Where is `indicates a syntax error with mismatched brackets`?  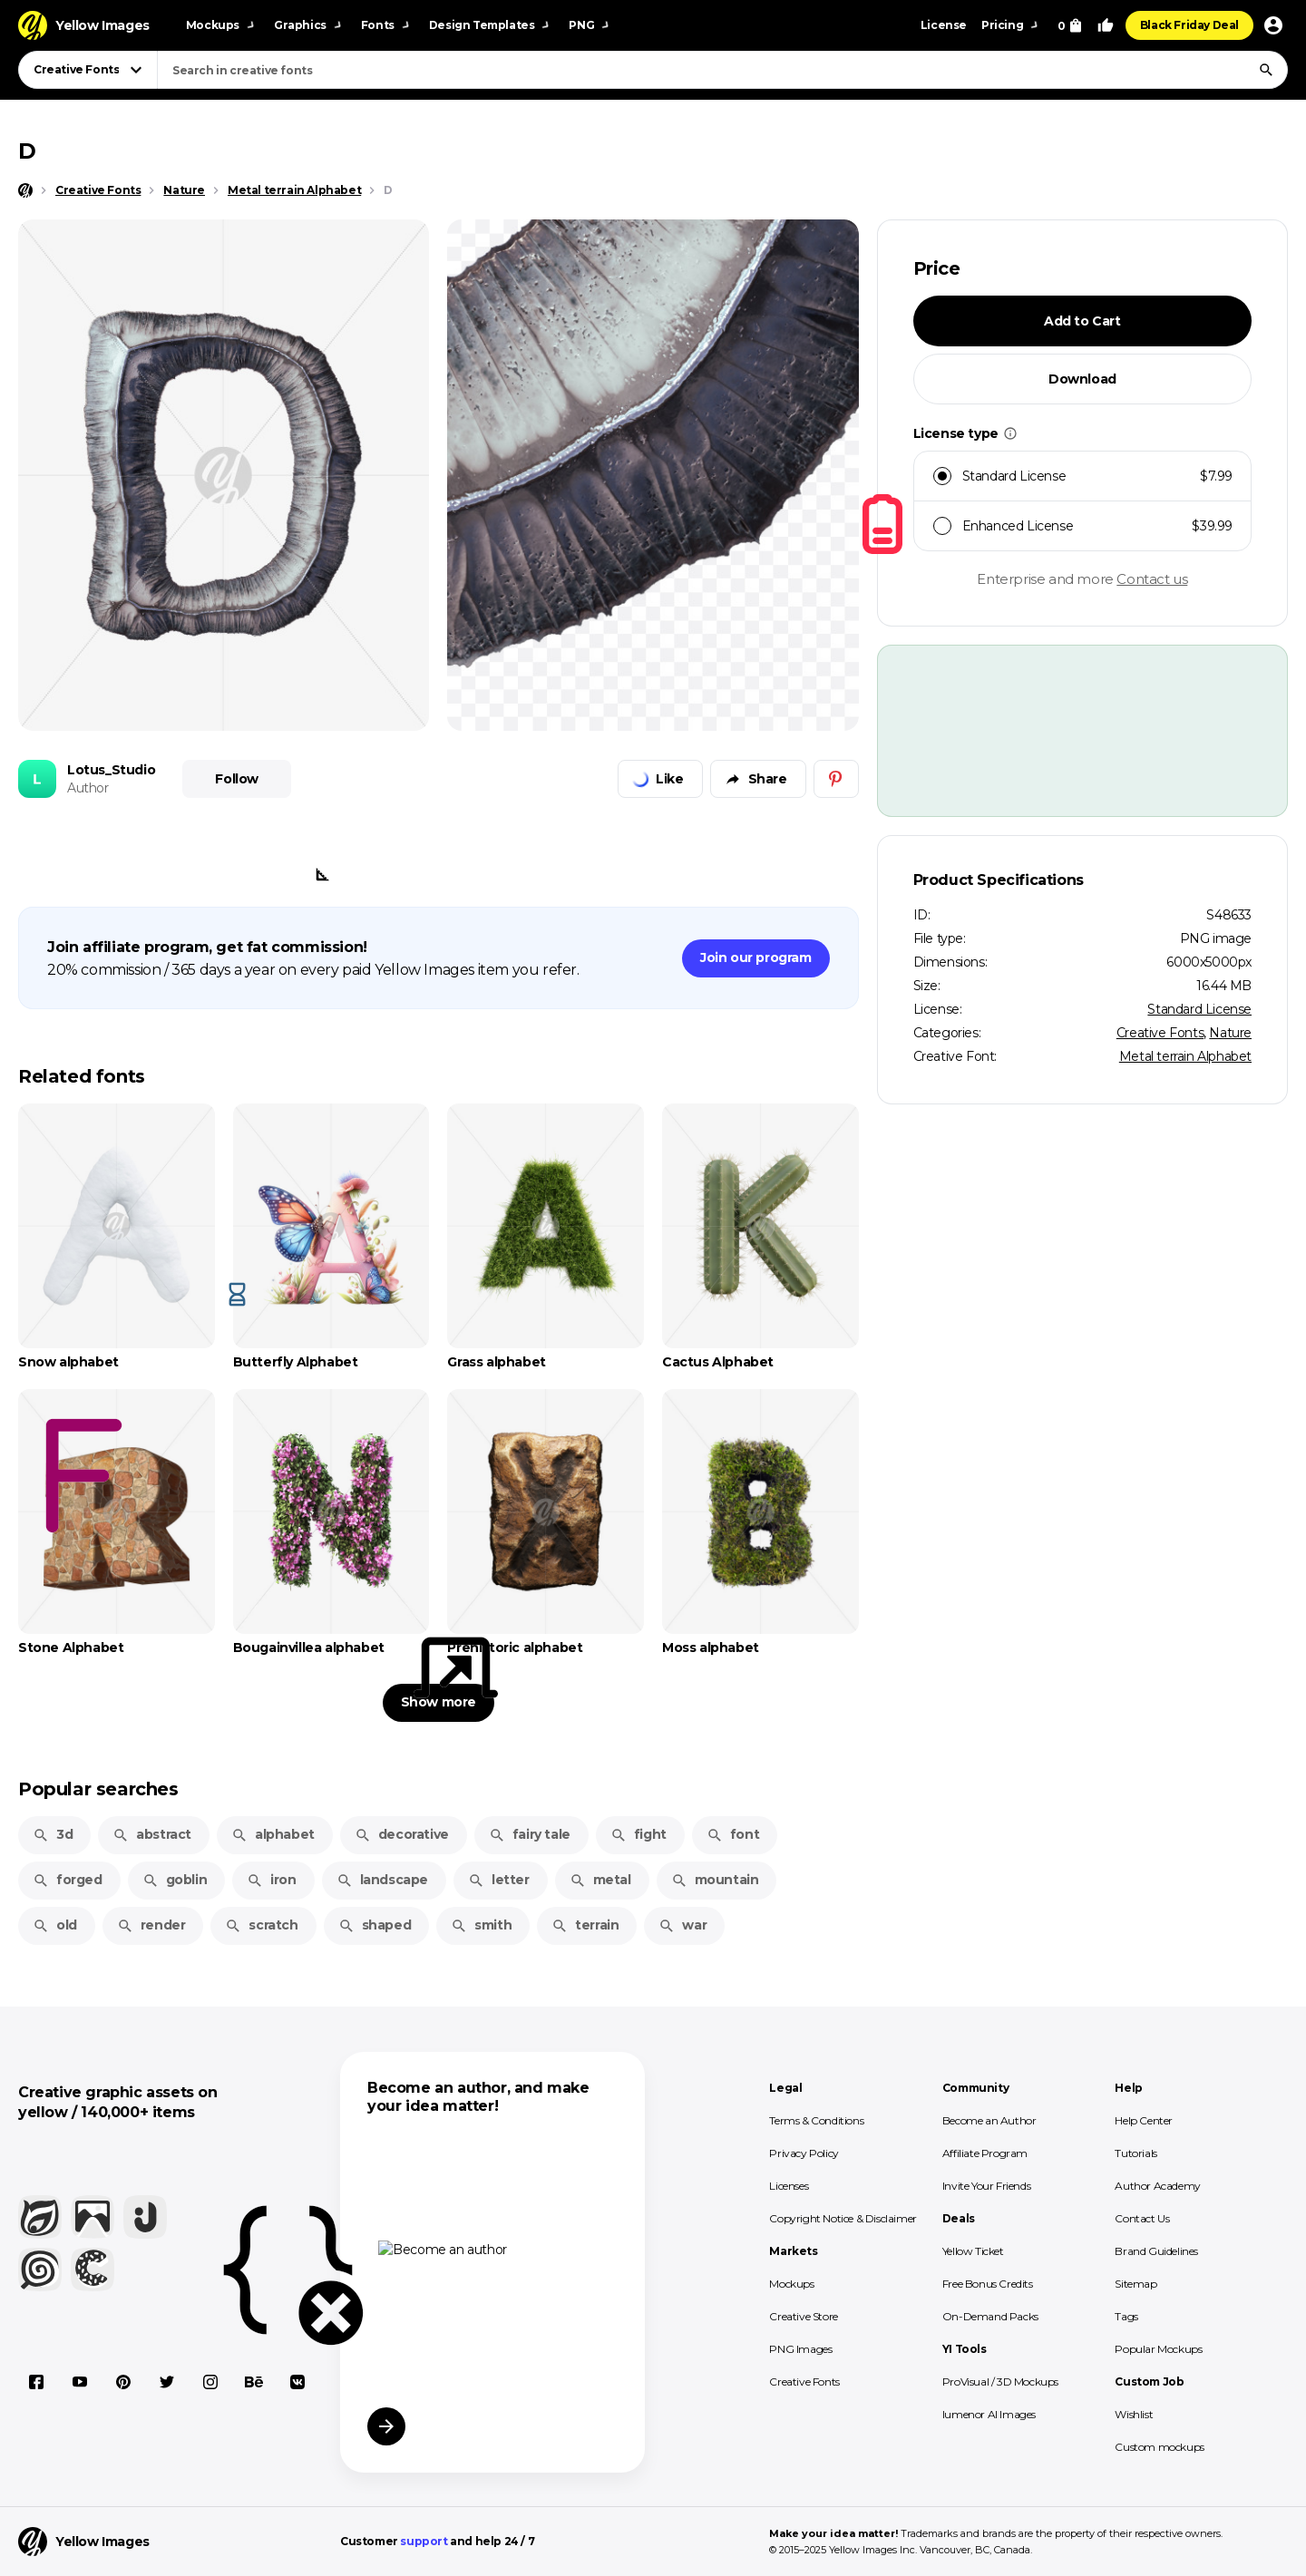
indicates a syntax error with mismatched brackets is located at coordinates (288, 2270).